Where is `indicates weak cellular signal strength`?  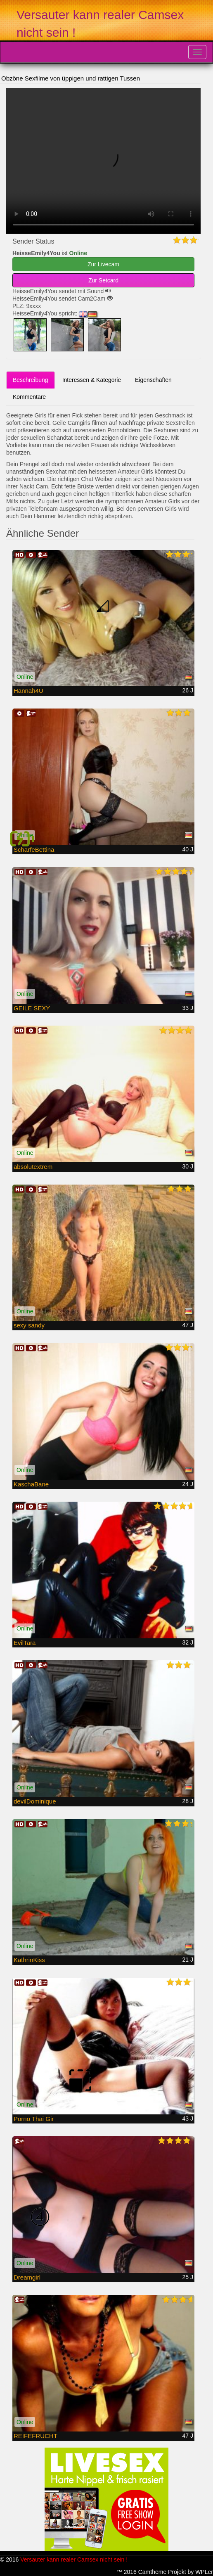 indicates weak cellular signal strength is located at coordinates (104, 607).